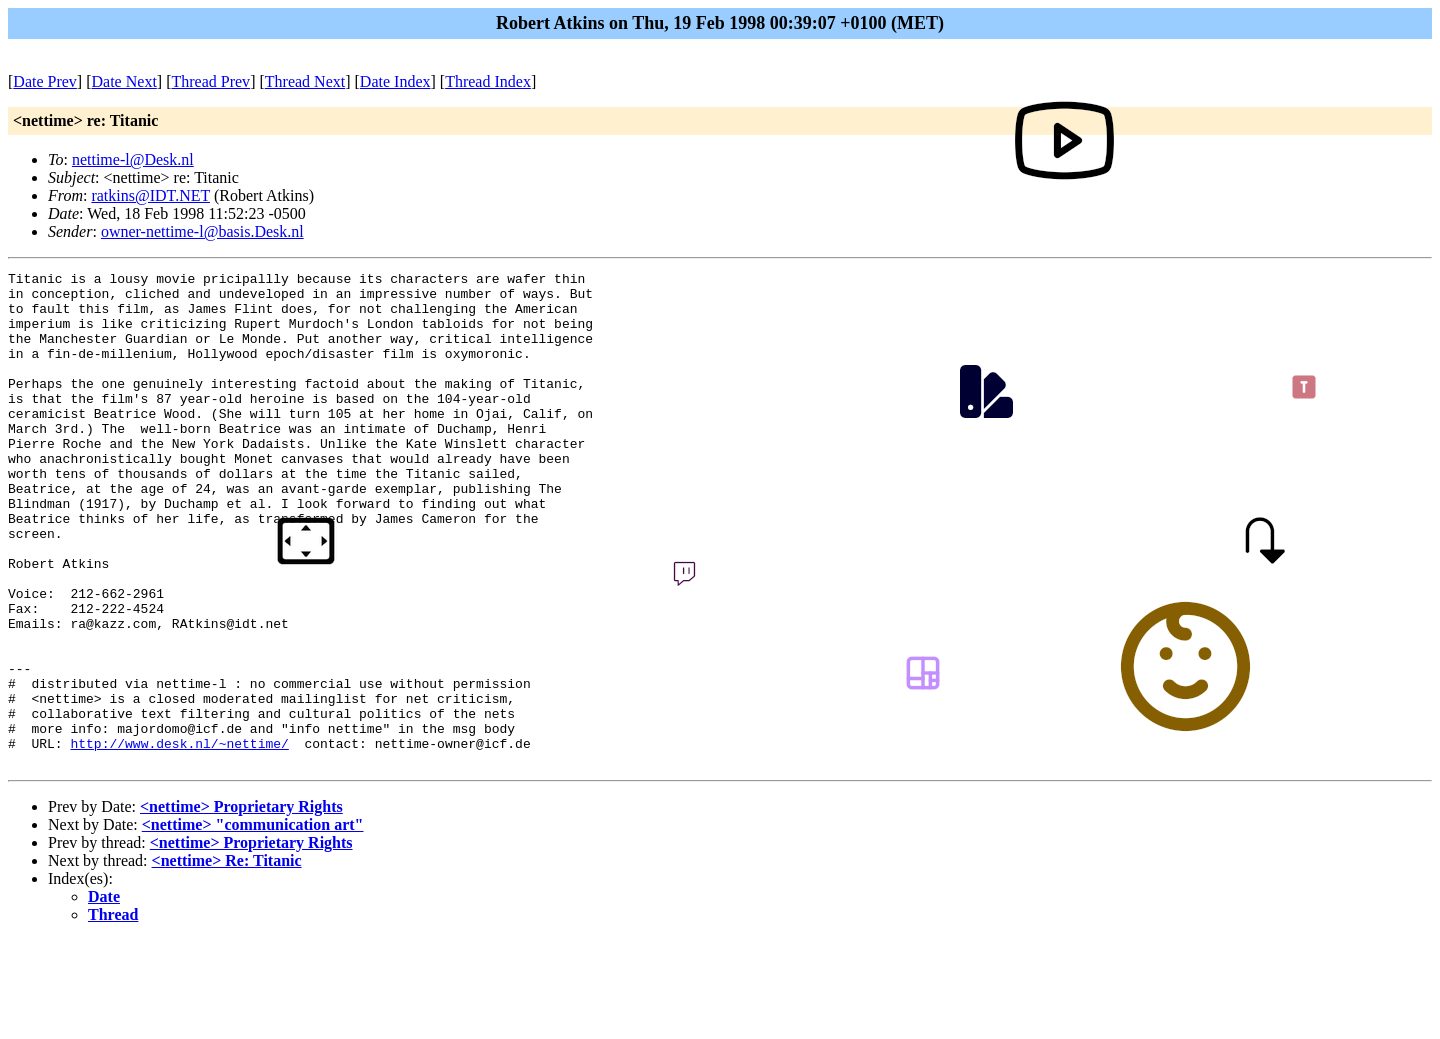  What do you see at coordinates (1064, 140) in the screenshot?
I see `open youtube` at bounding box center [1064, 140].